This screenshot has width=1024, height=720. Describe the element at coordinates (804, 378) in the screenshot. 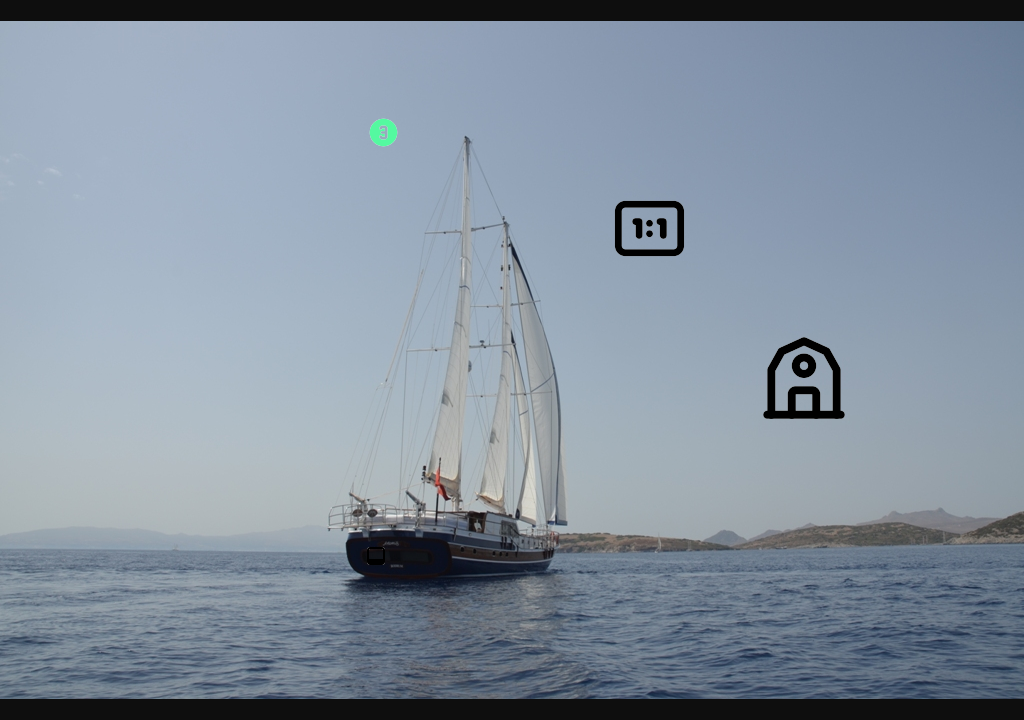

I see `view cottage or cabin rental listings` at that location.